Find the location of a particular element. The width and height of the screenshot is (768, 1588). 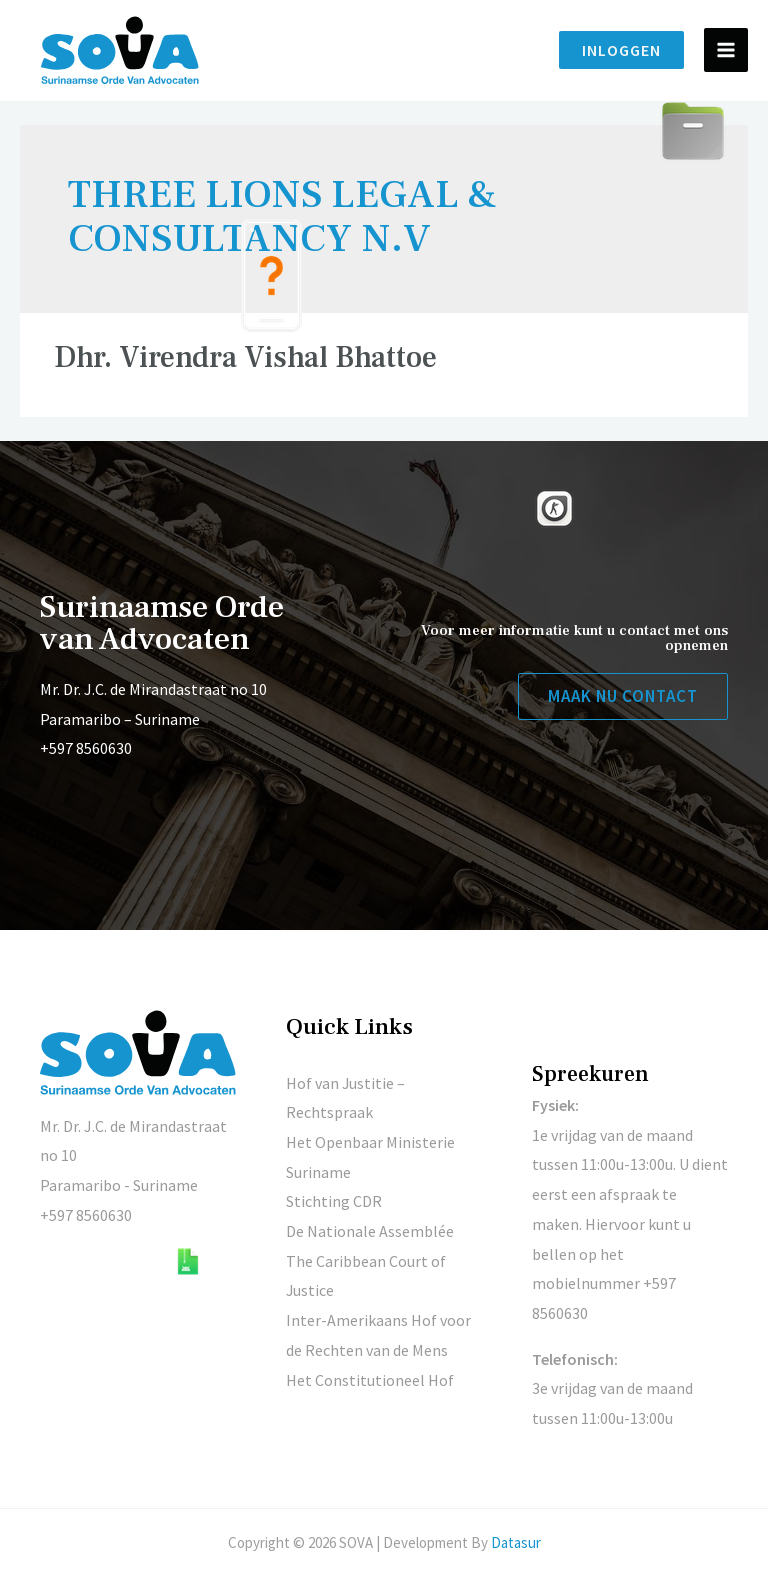

indicates smartphone is disconnected or unpaired is located at coordinates (271, 275).